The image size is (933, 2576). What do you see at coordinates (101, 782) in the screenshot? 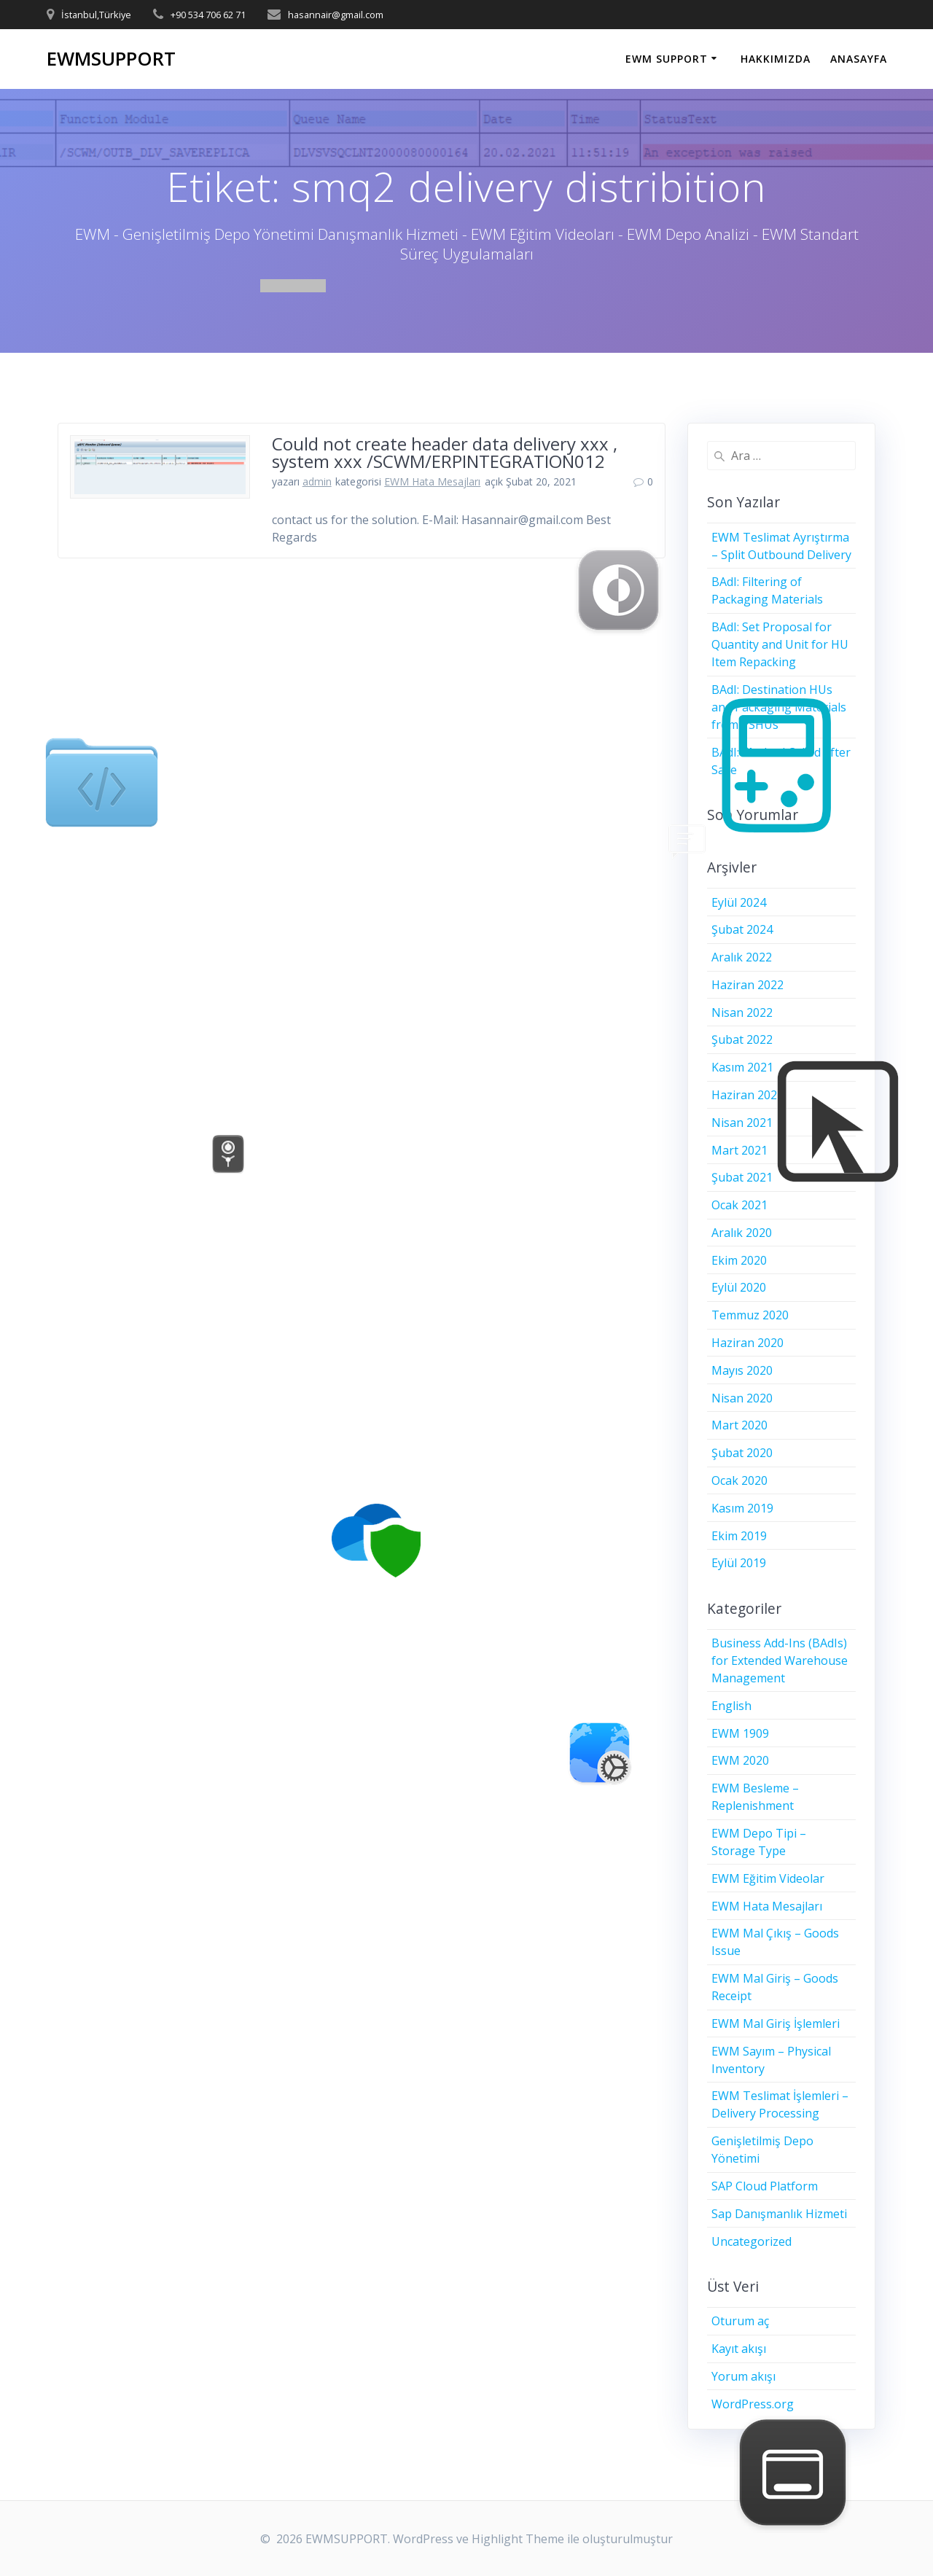
I see `open your code projects folder` at bounding box center [101, 782].